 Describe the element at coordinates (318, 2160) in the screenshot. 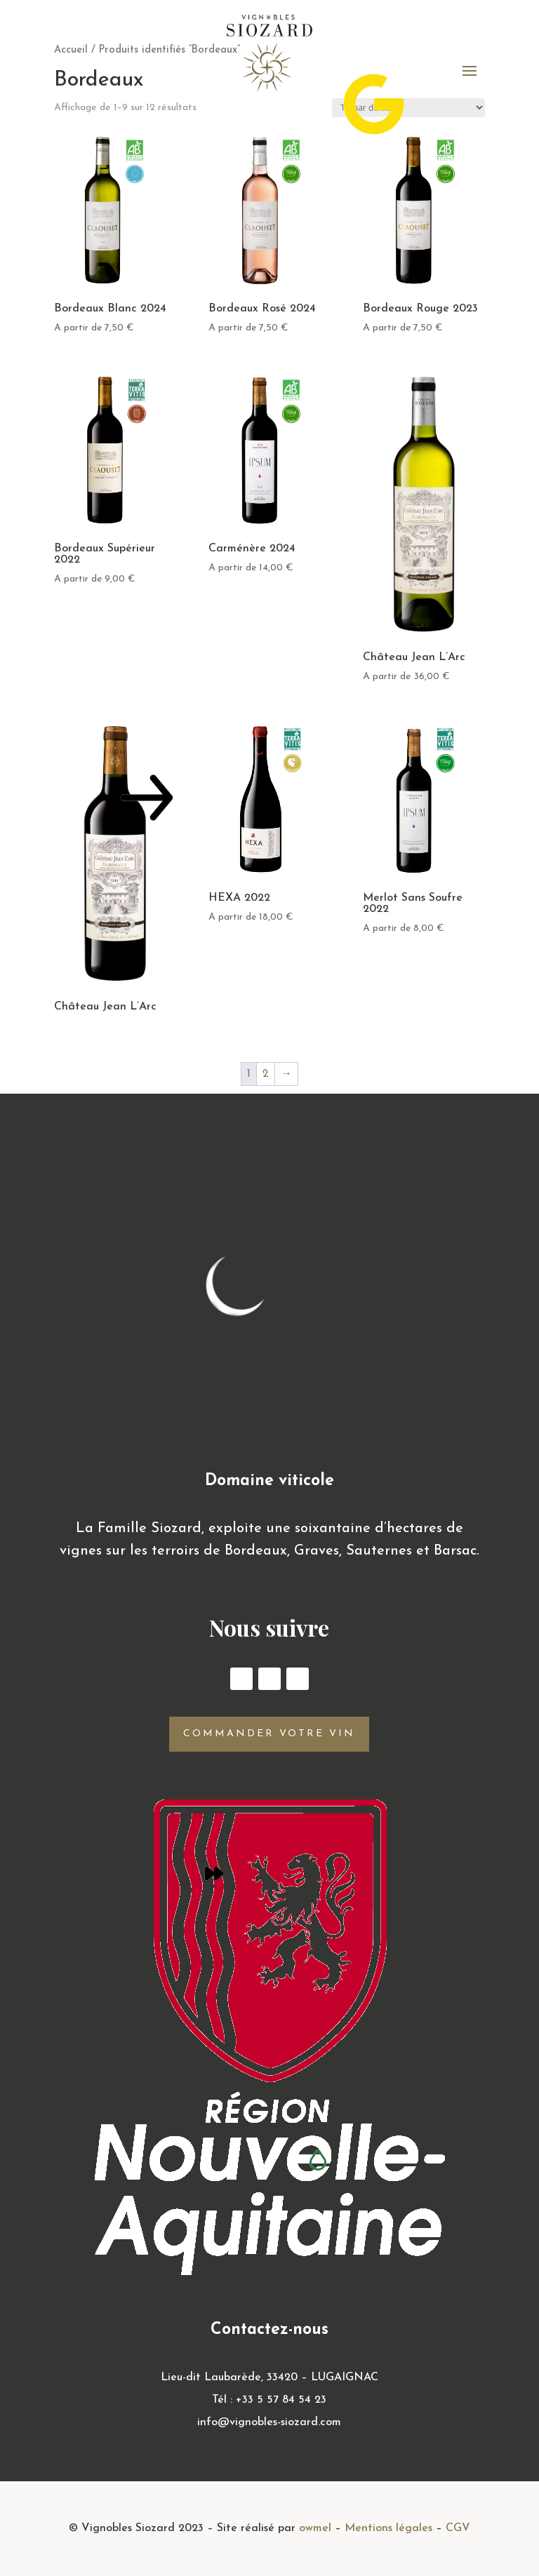

I see `adjust water or hydration settings` at that location.